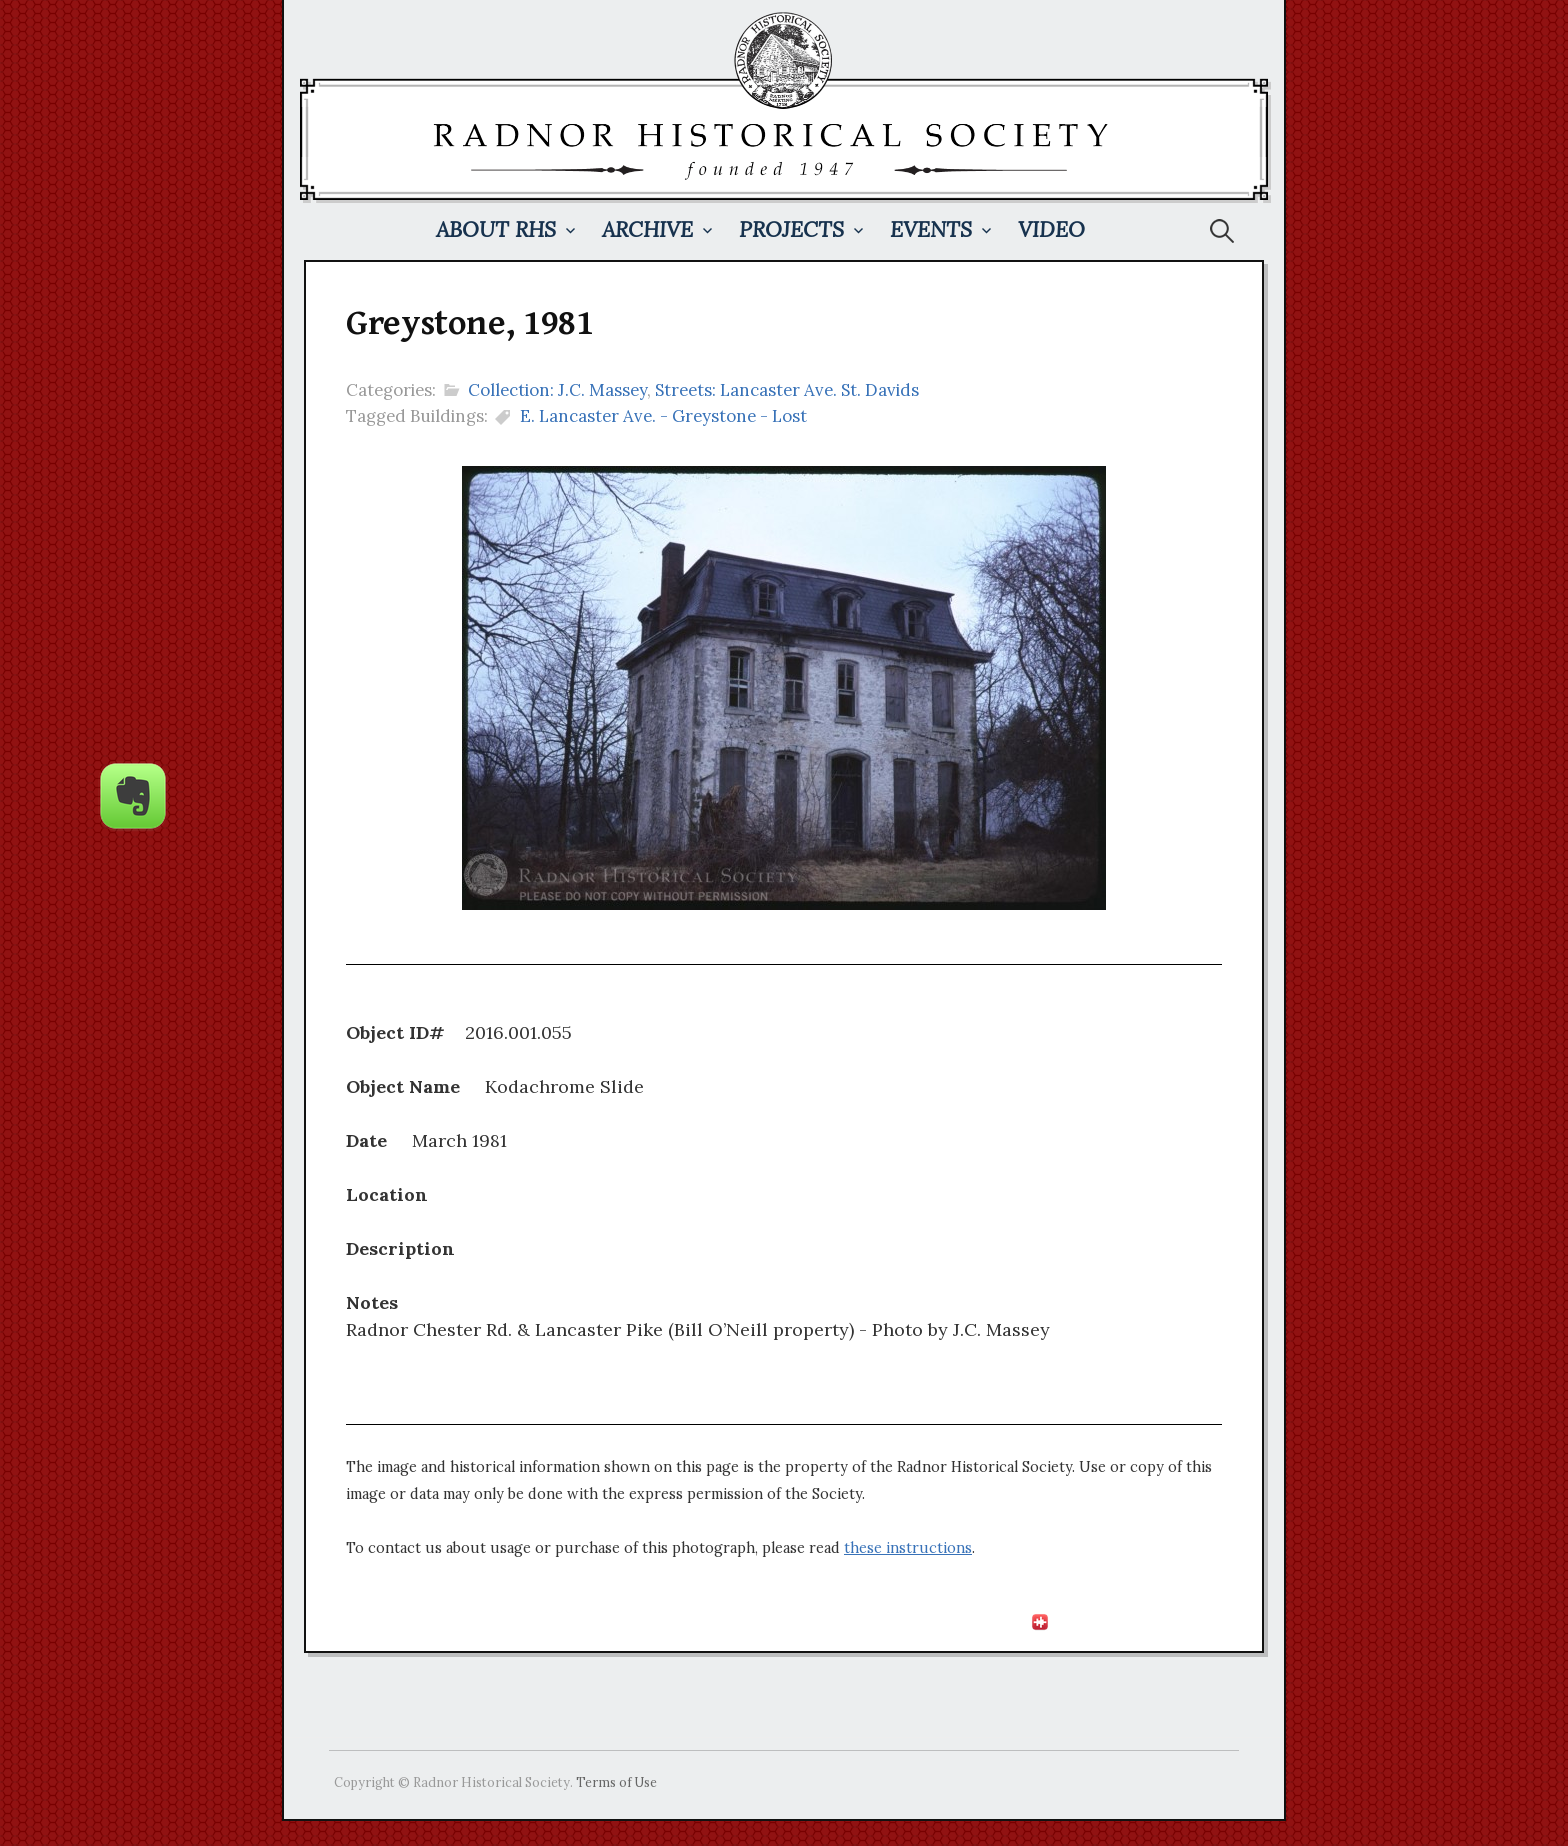  What do you see at coordinates (133, 796) in the screenshot?
I see `open evernote note-taking app` at bounding box center [133, 796].